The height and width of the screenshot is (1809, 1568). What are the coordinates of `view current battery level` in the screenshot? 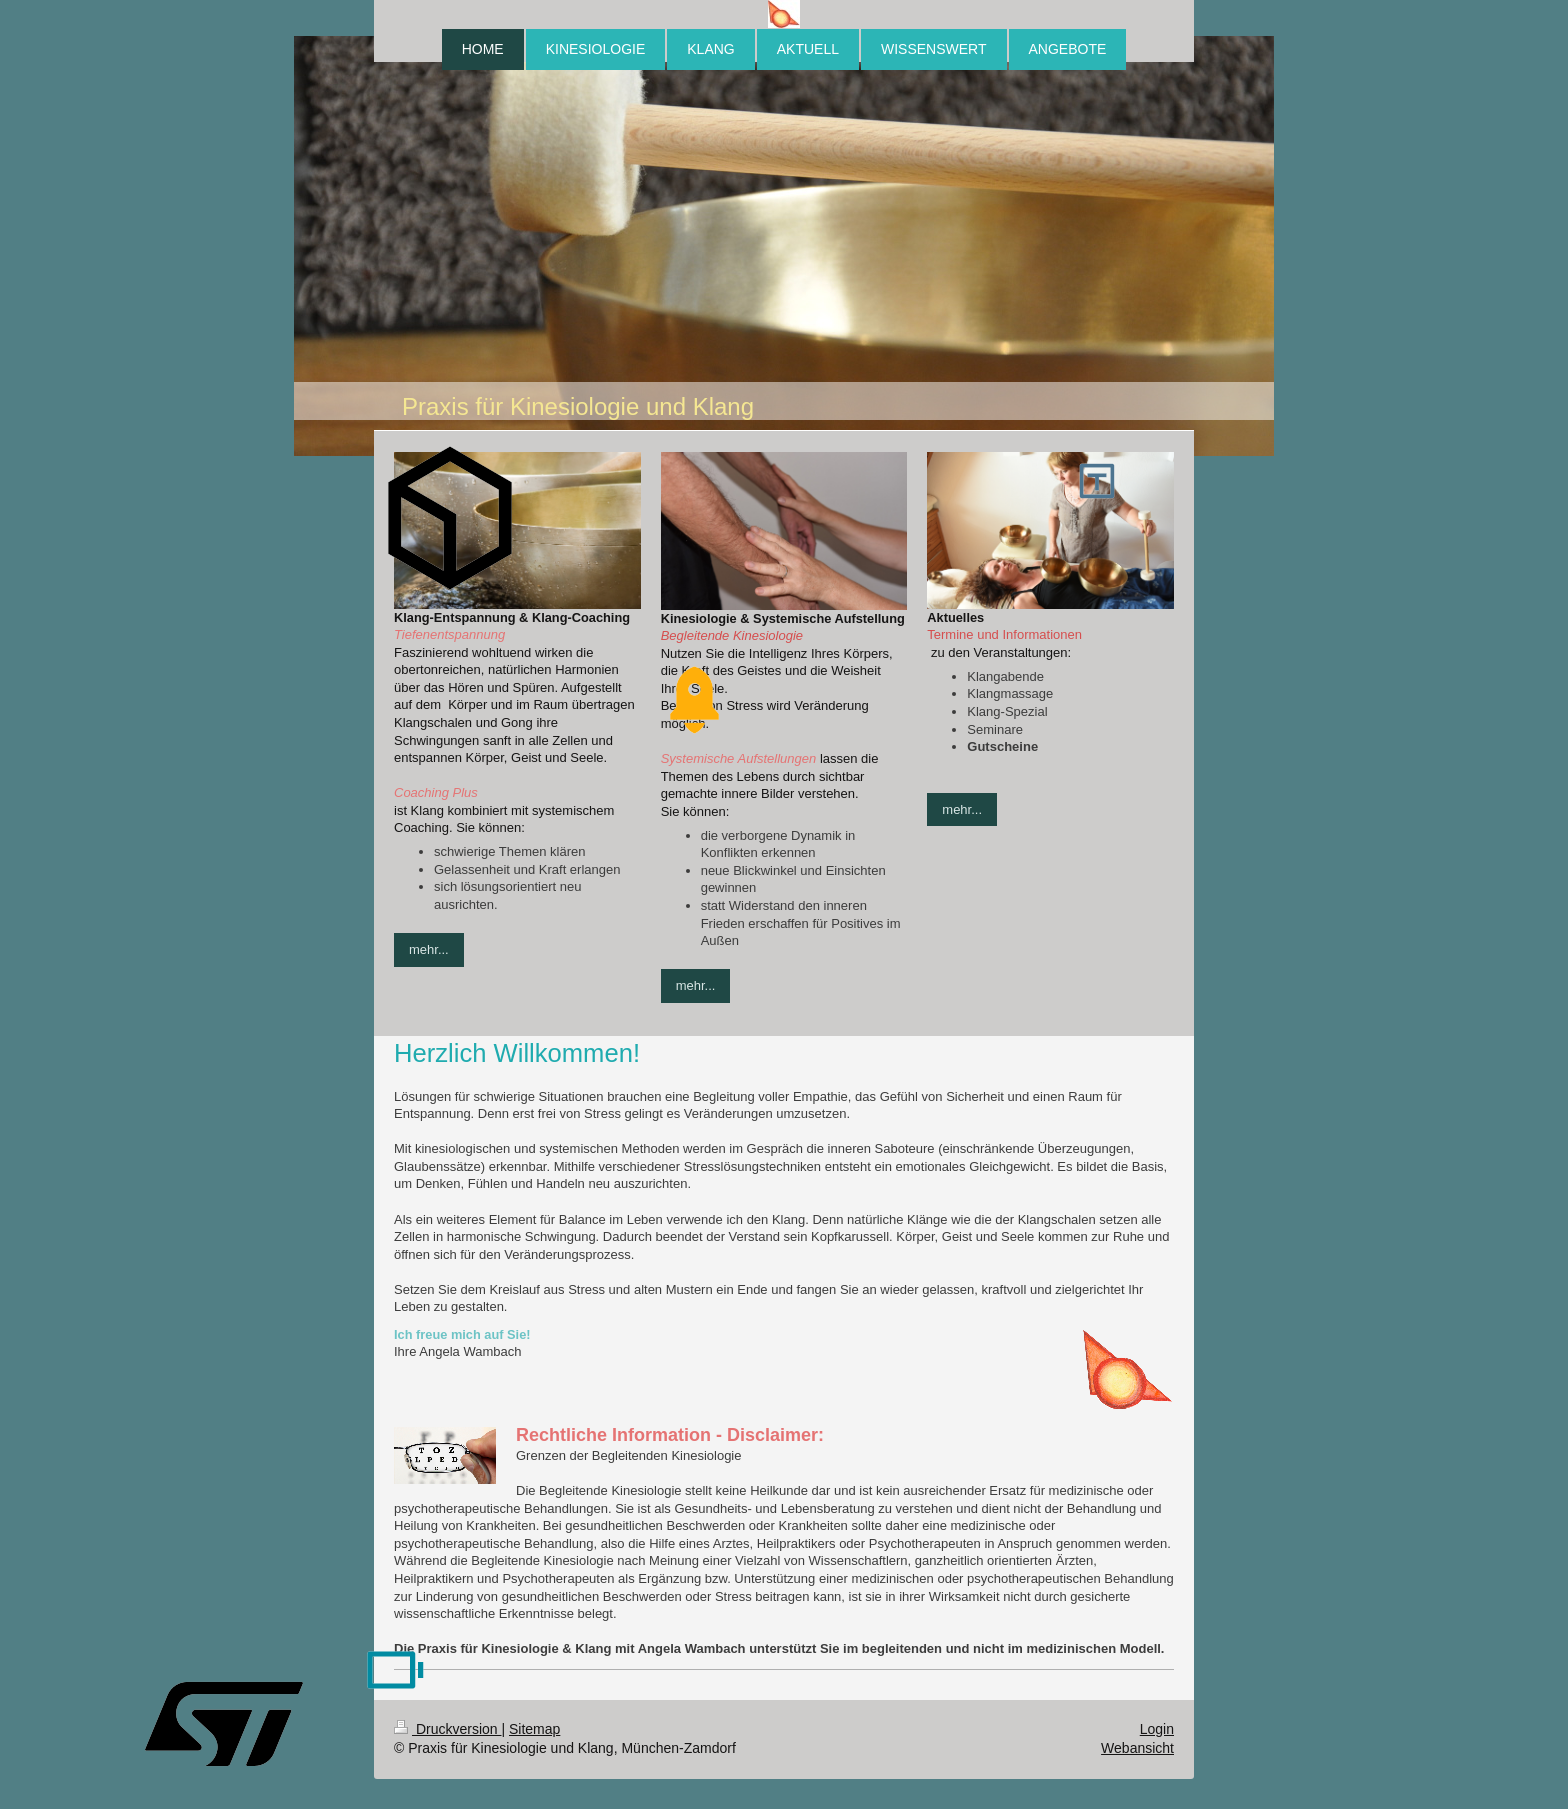 It's located at (394, 1670).